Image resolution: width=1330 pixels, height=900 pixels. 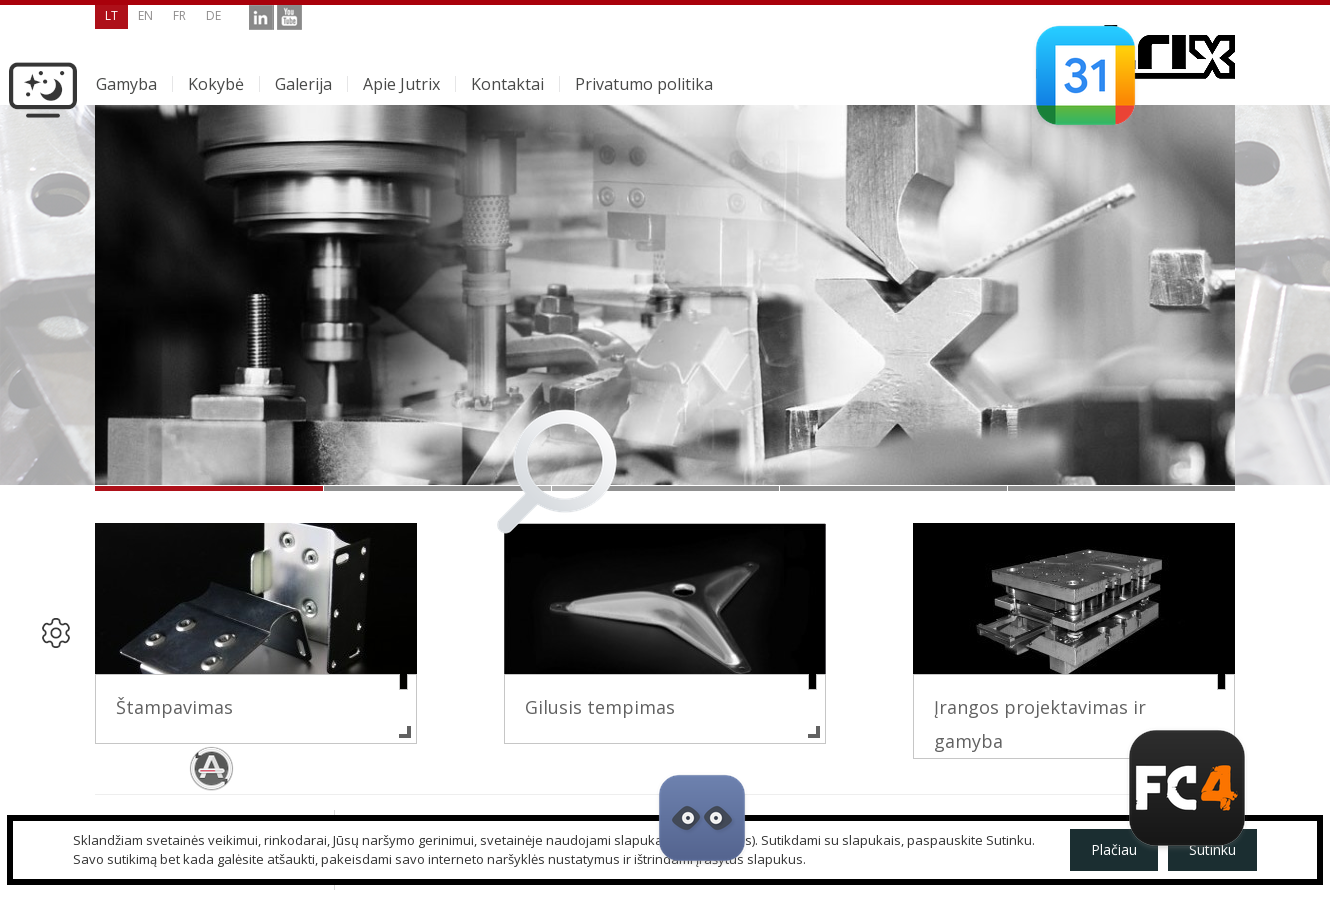 What do you see at coordinates (43, 88) in the screenshot?
I see `access screensaver settings` at bounding box center [43, 88].